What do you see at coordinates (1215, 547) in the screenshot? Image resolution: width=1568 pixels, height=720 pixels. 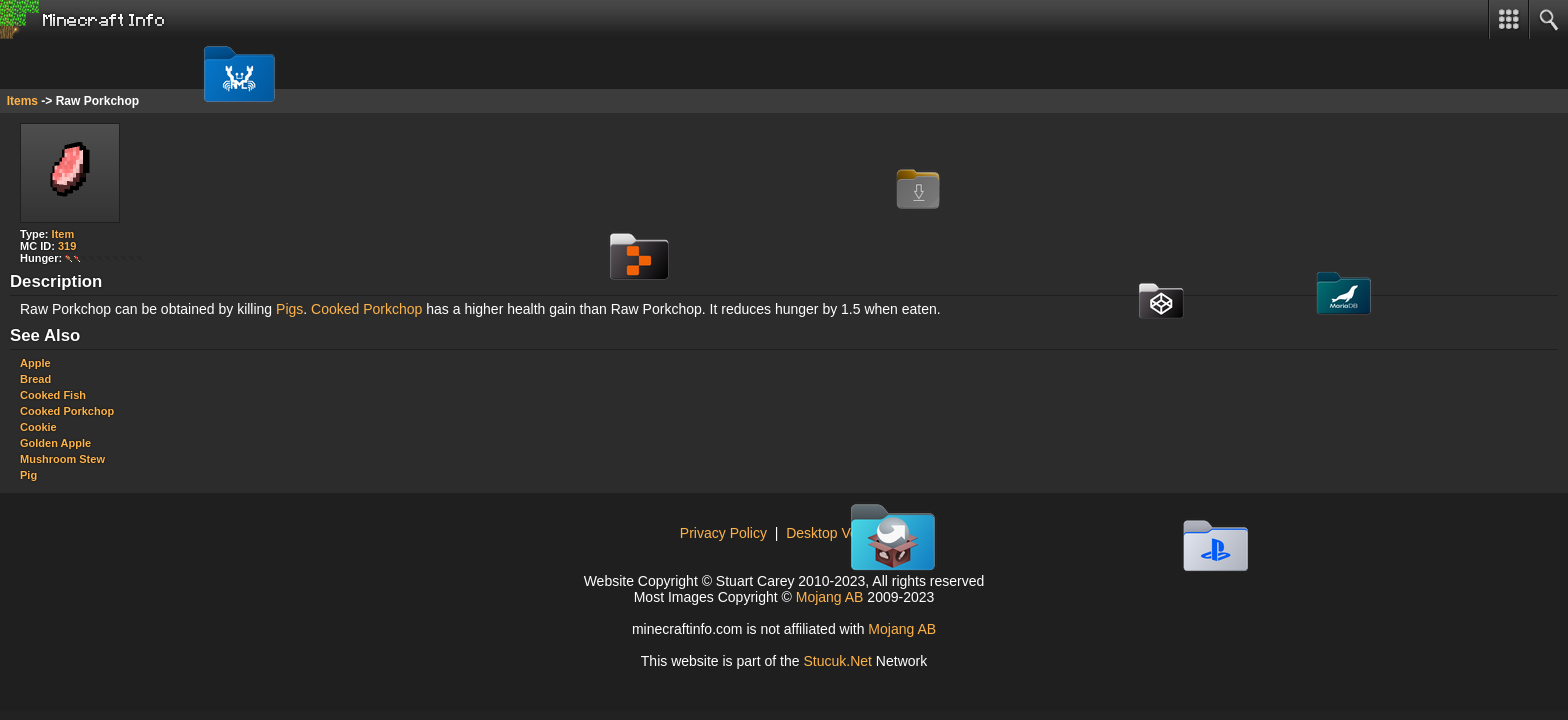 I see `open folder containing PlayStation games or content` at bounding box center [1215, 547].